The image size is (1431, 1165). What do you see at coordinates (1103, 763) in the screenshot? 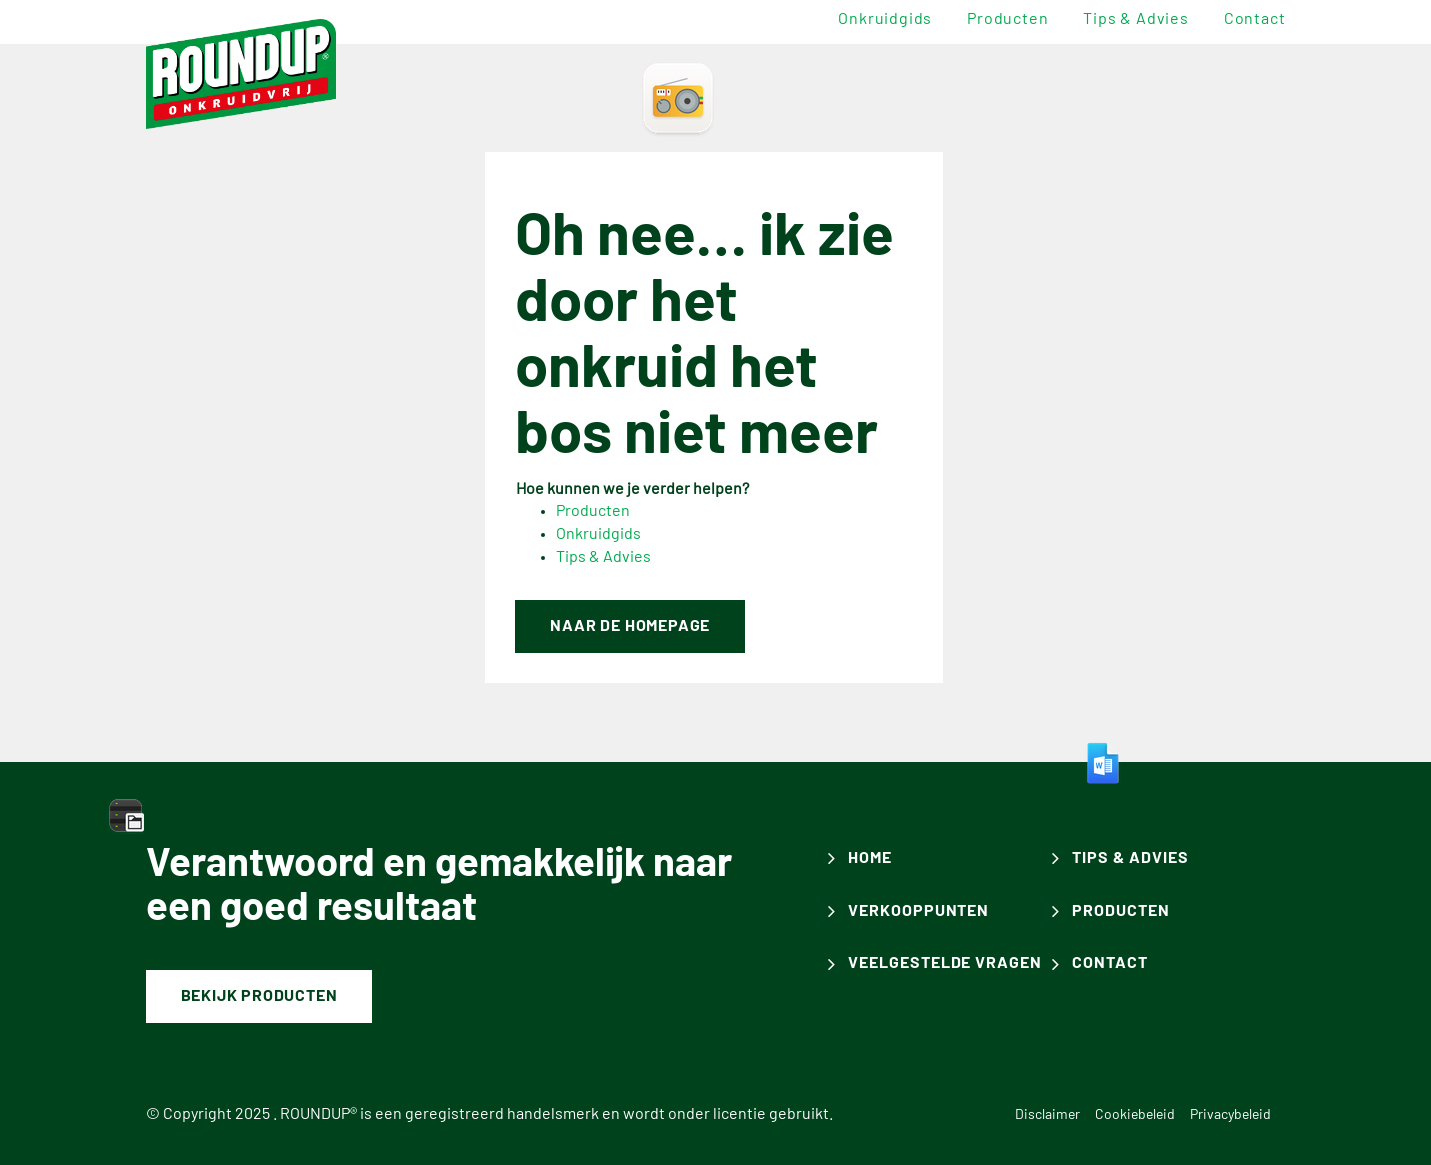
I see `open a Microsoft Word document` at bounding box center [1103, 763].